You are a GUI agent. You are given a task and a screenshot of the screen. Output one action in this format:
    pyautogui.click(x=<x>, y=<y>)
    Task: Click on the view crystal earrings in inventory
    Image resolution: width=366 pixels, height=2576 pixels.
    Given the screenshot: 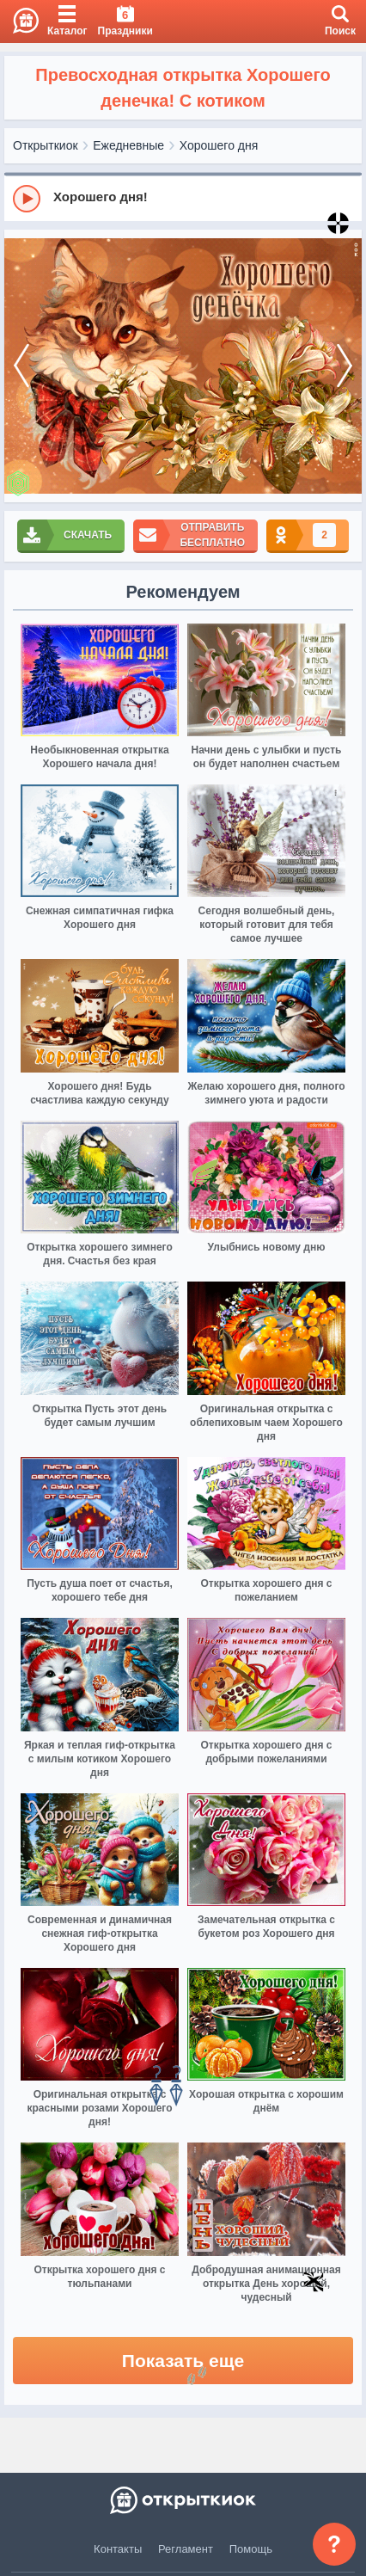 What is the action you would take?
    pyautogui.click(x=166, y=2085)
    